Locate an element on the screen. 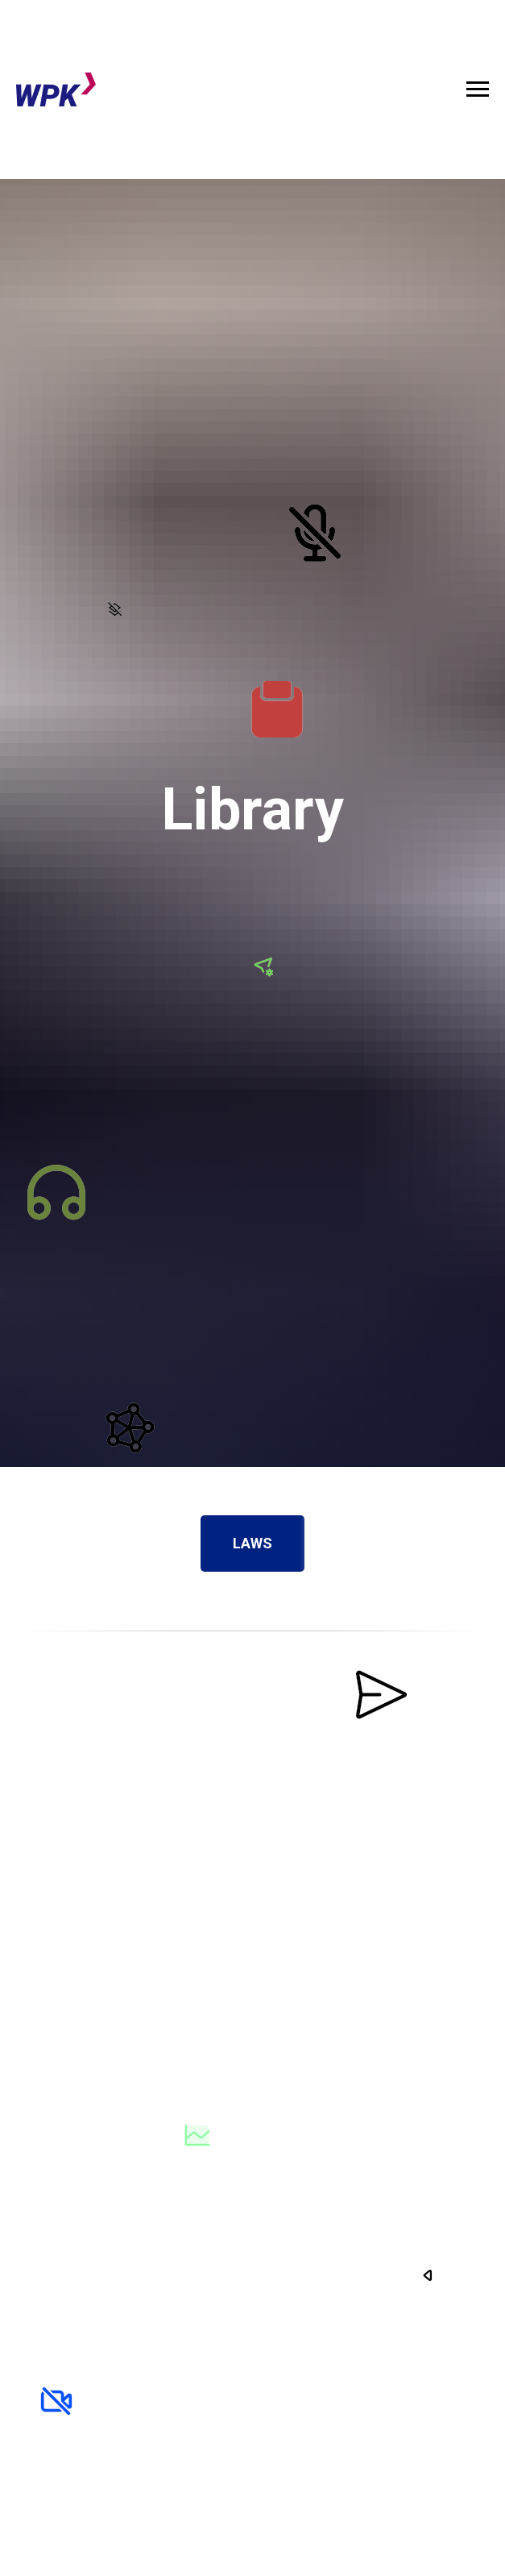  copy to clipboard is located at coordinates (277, 709).